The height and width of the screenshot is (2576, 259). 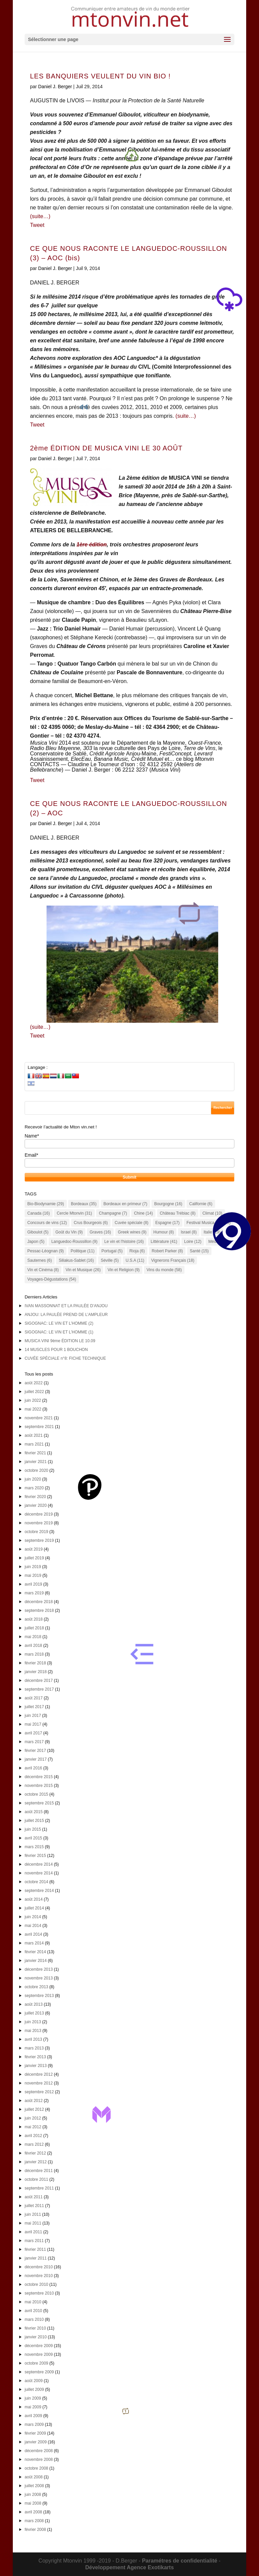 What do you see at coordinates (189, 913) in the screenshot?
I see `enable repeat or loop playback` at bounding box center [189, 913].